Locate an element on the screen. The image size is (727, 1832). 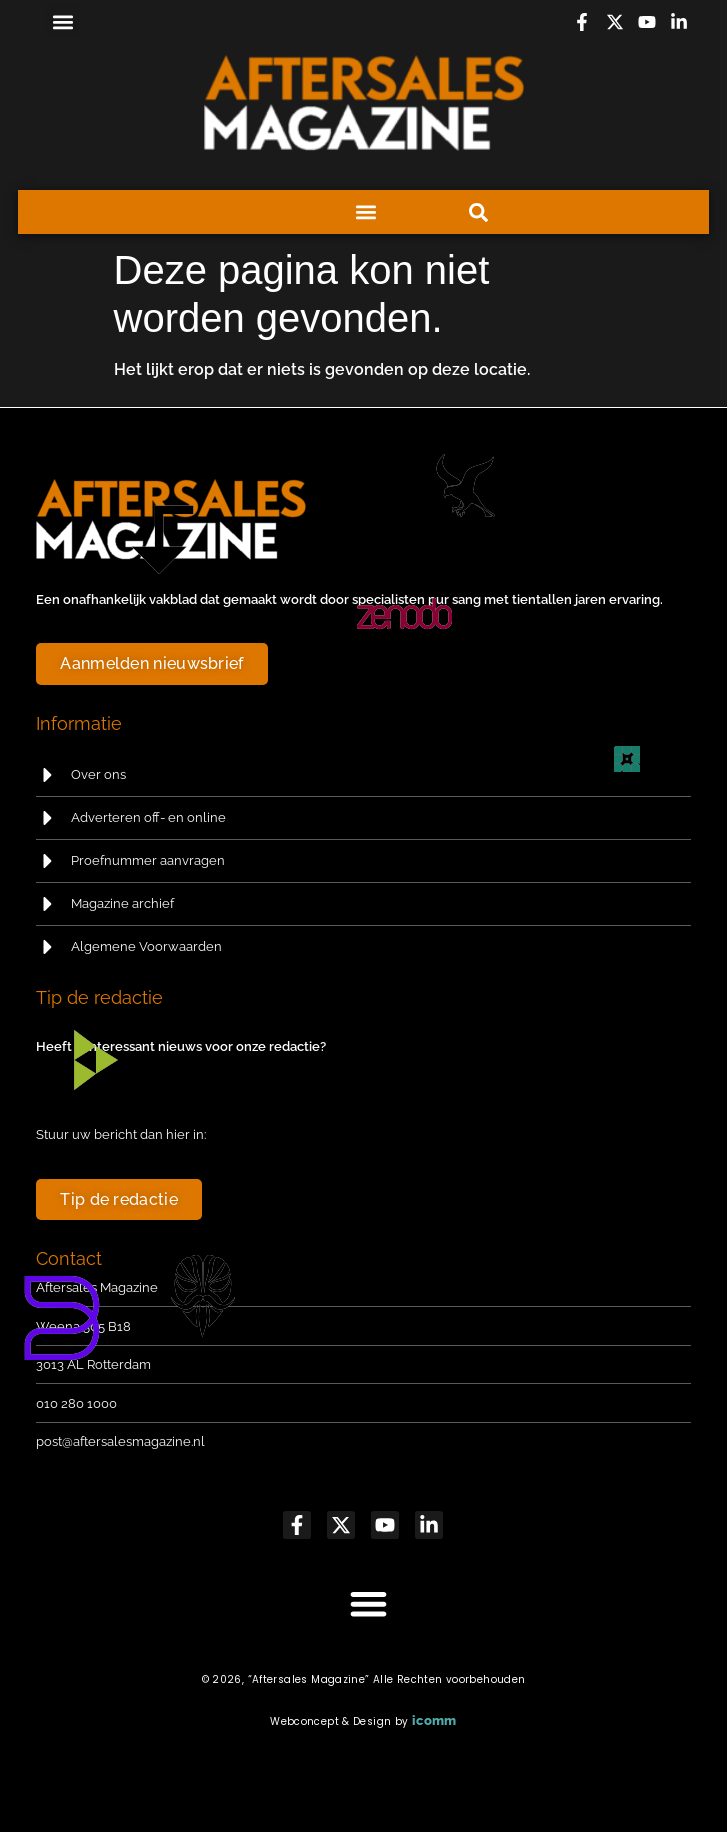
falcon framework logo is located at coordinates (465, 485).